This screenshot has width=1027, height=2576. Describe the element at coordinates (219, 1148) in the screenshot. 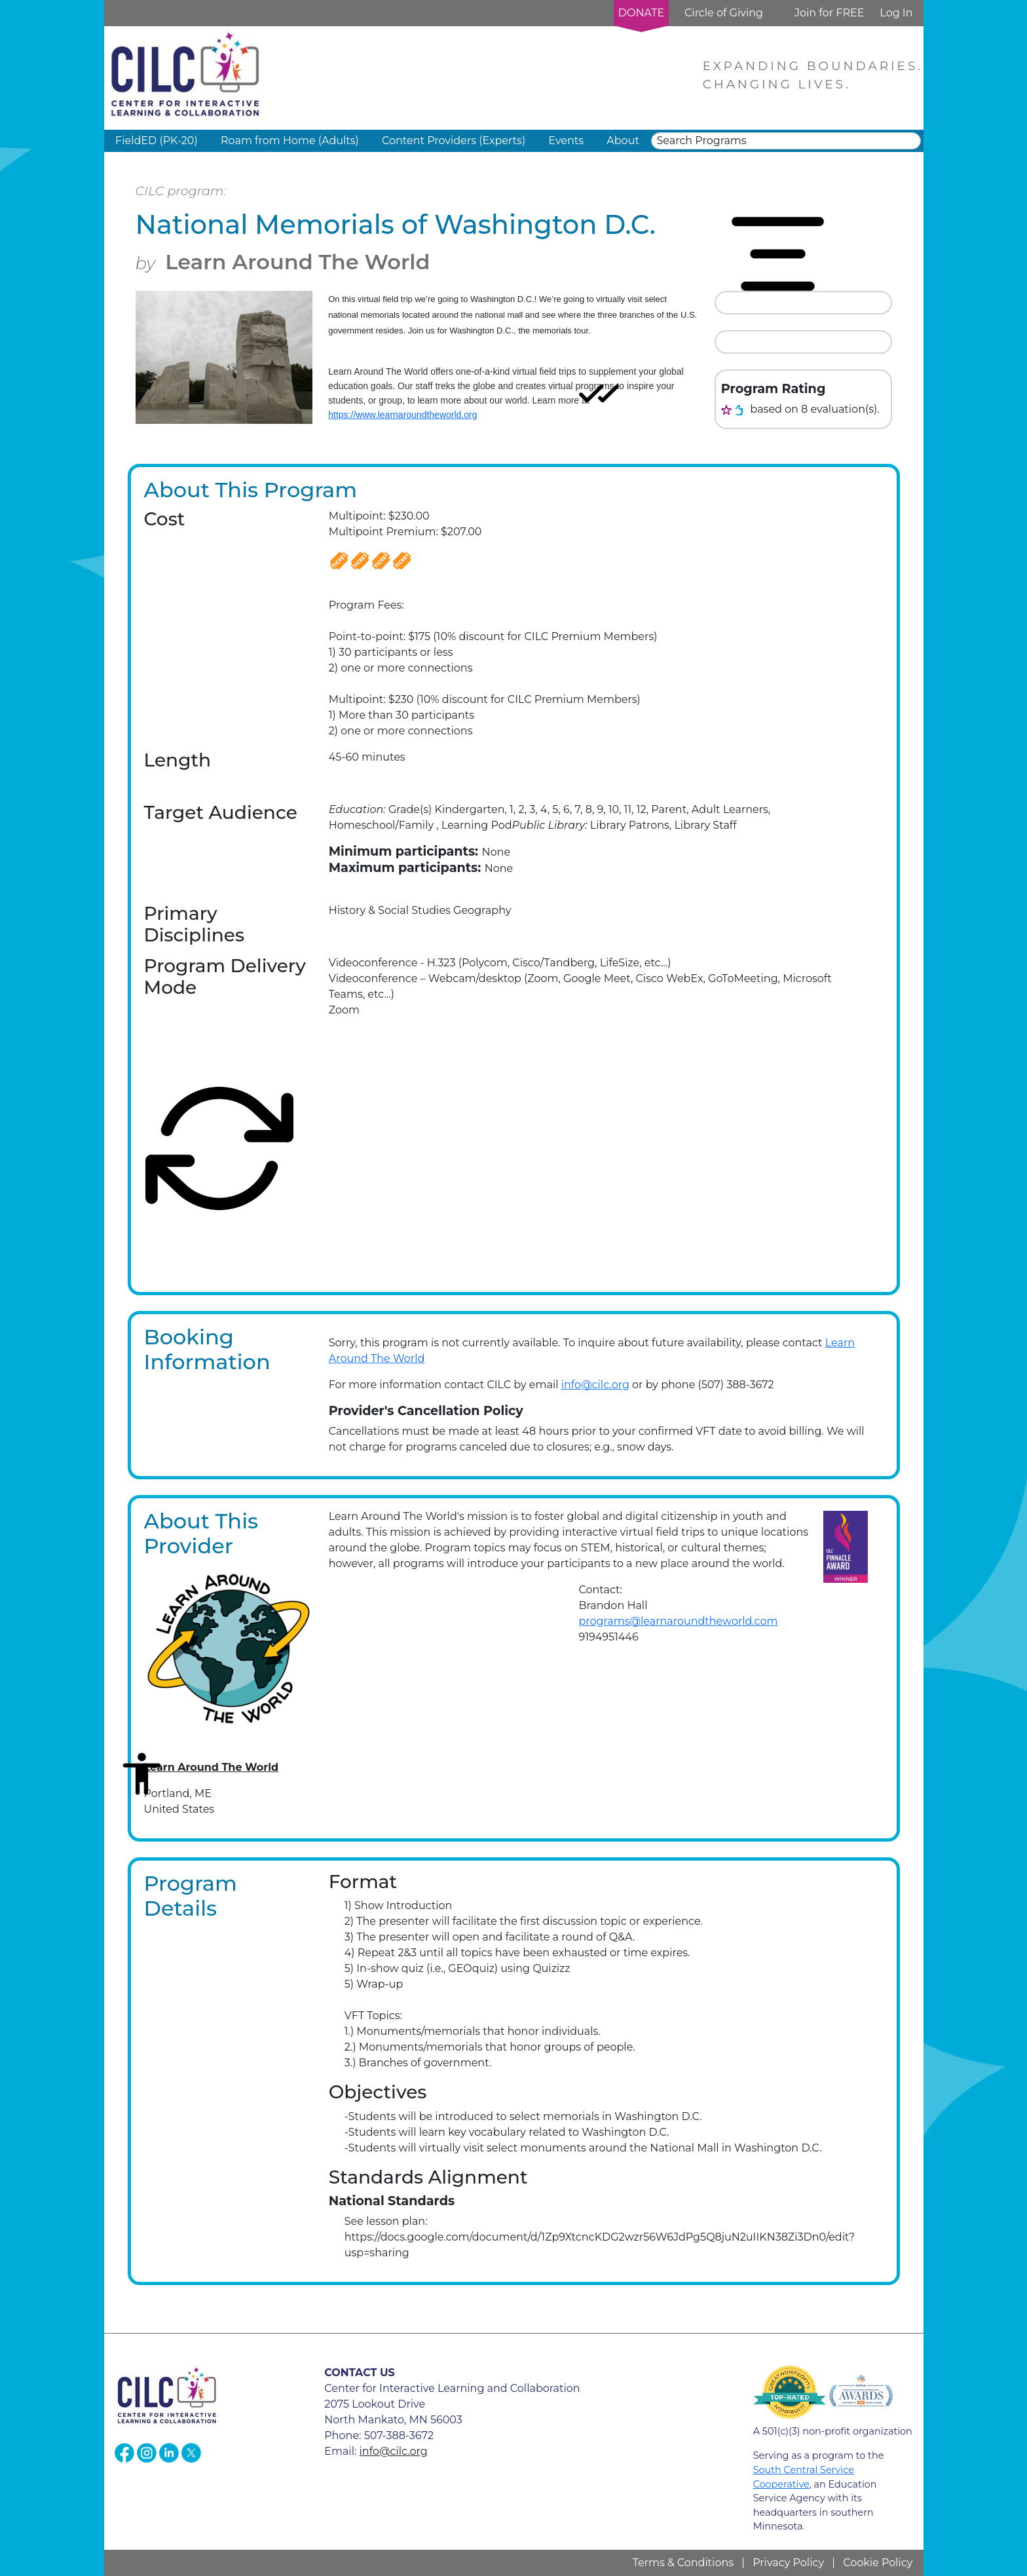

I see `refresh or reload content` at that location.